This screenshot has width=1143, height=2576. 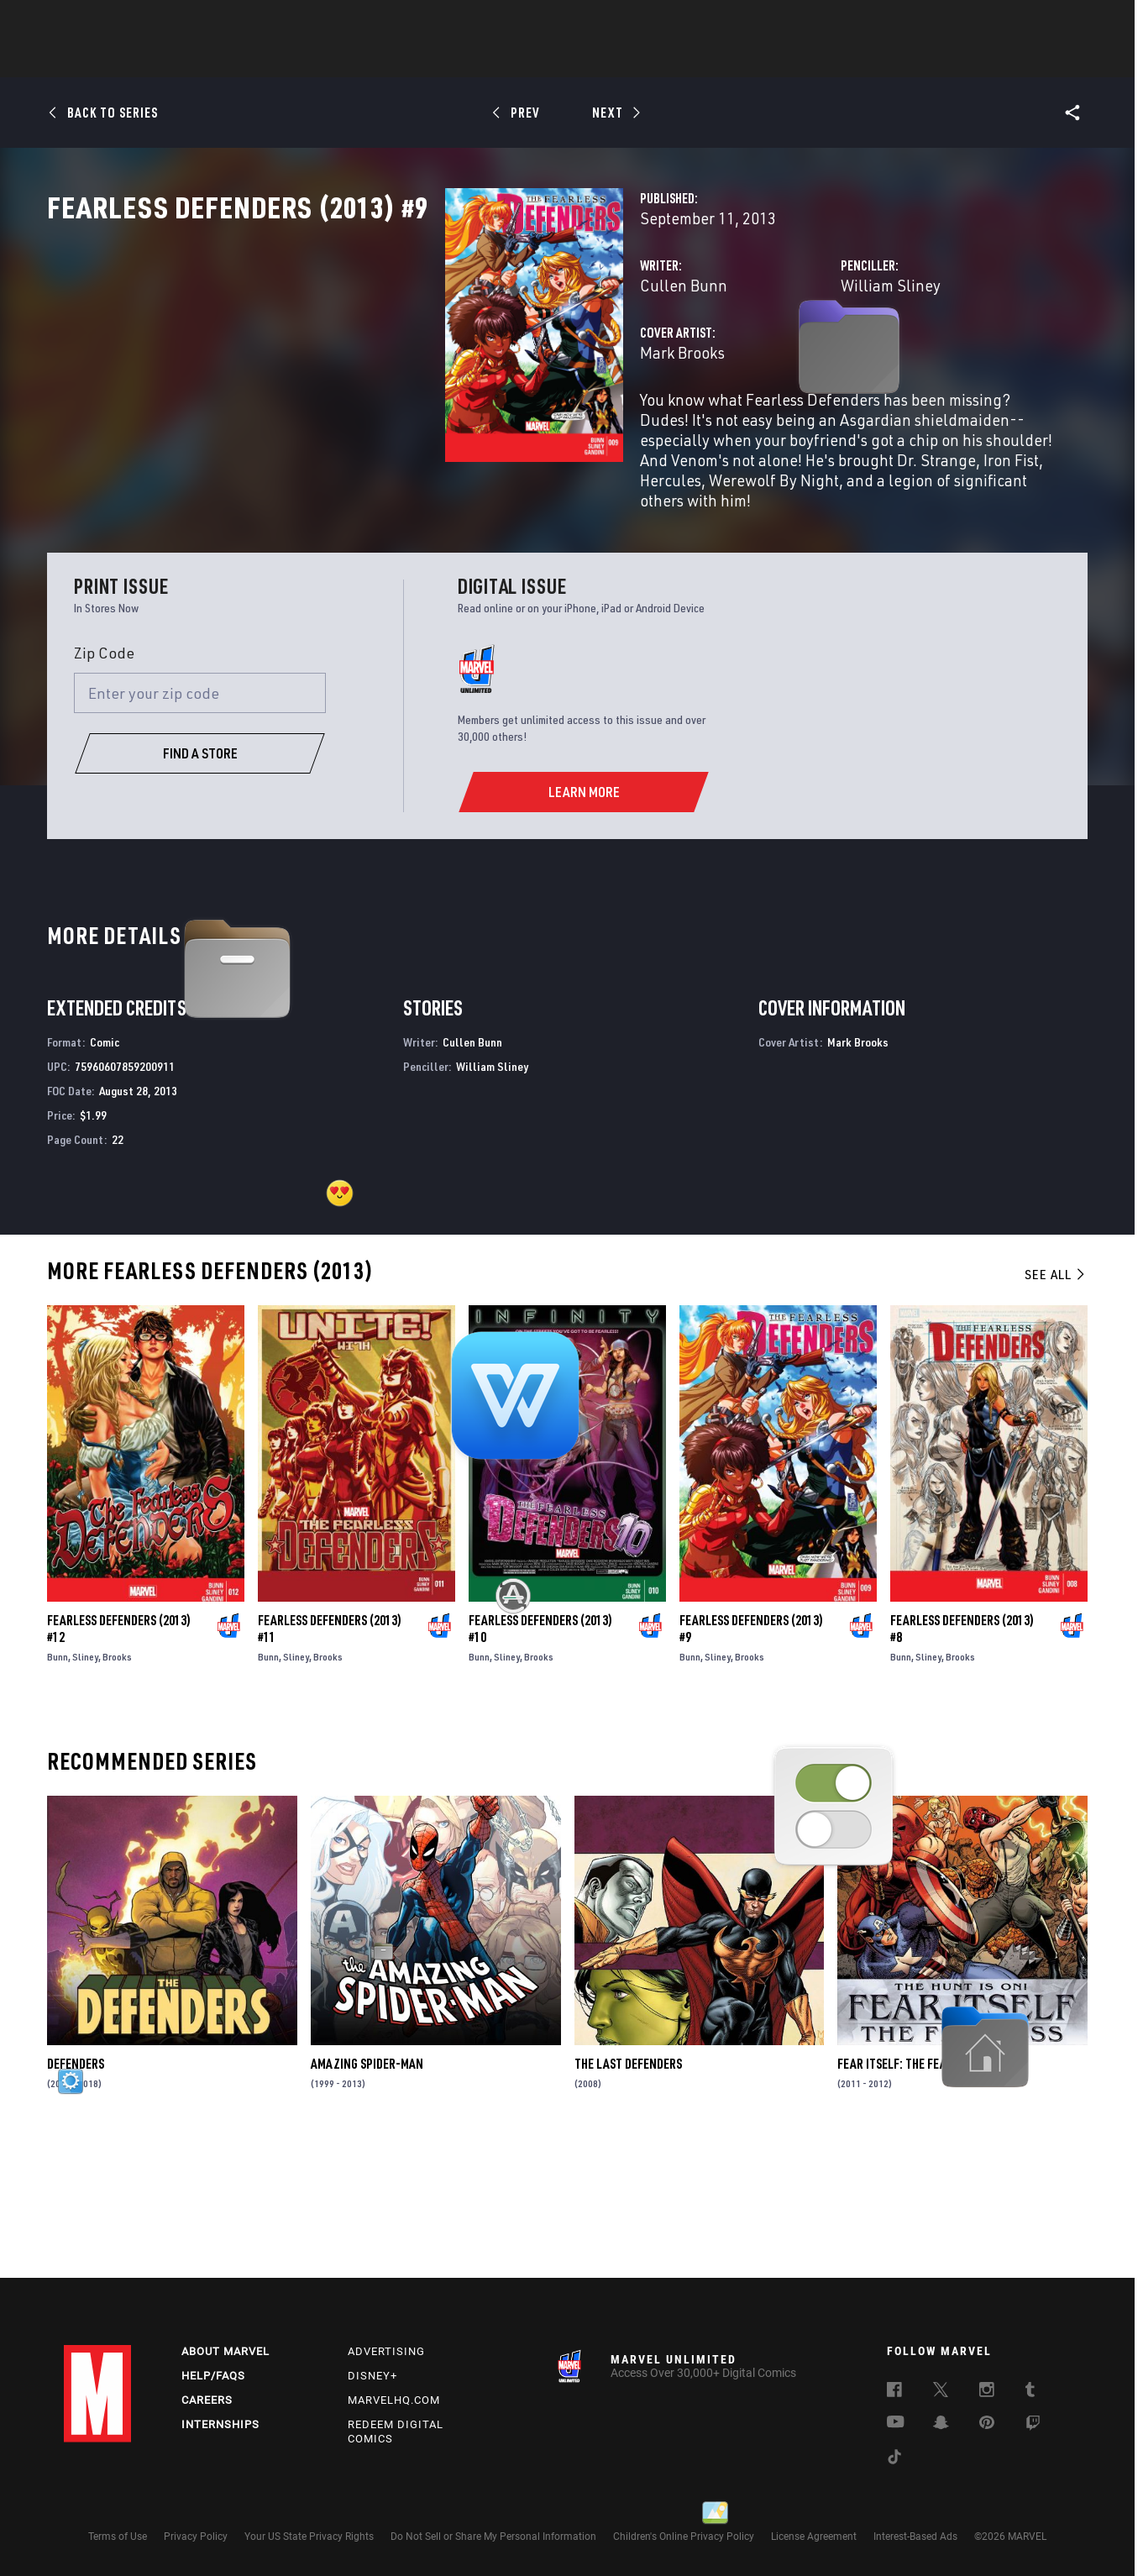 I want to click on open gnome photos app, so click(x=715, y=2512).